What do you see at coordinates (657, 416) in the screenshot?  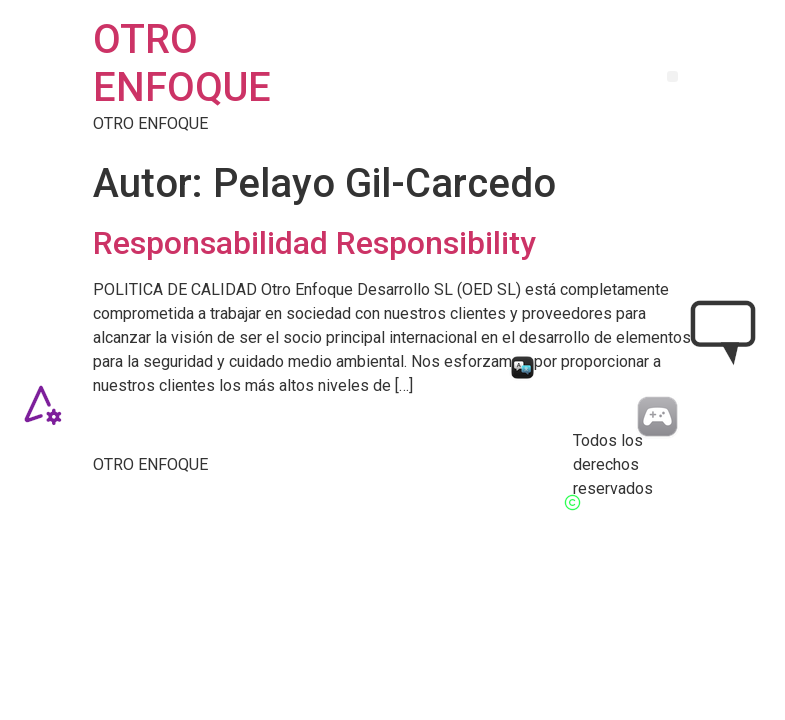 I see `open games folder or category` at bounding box center [657, 416].